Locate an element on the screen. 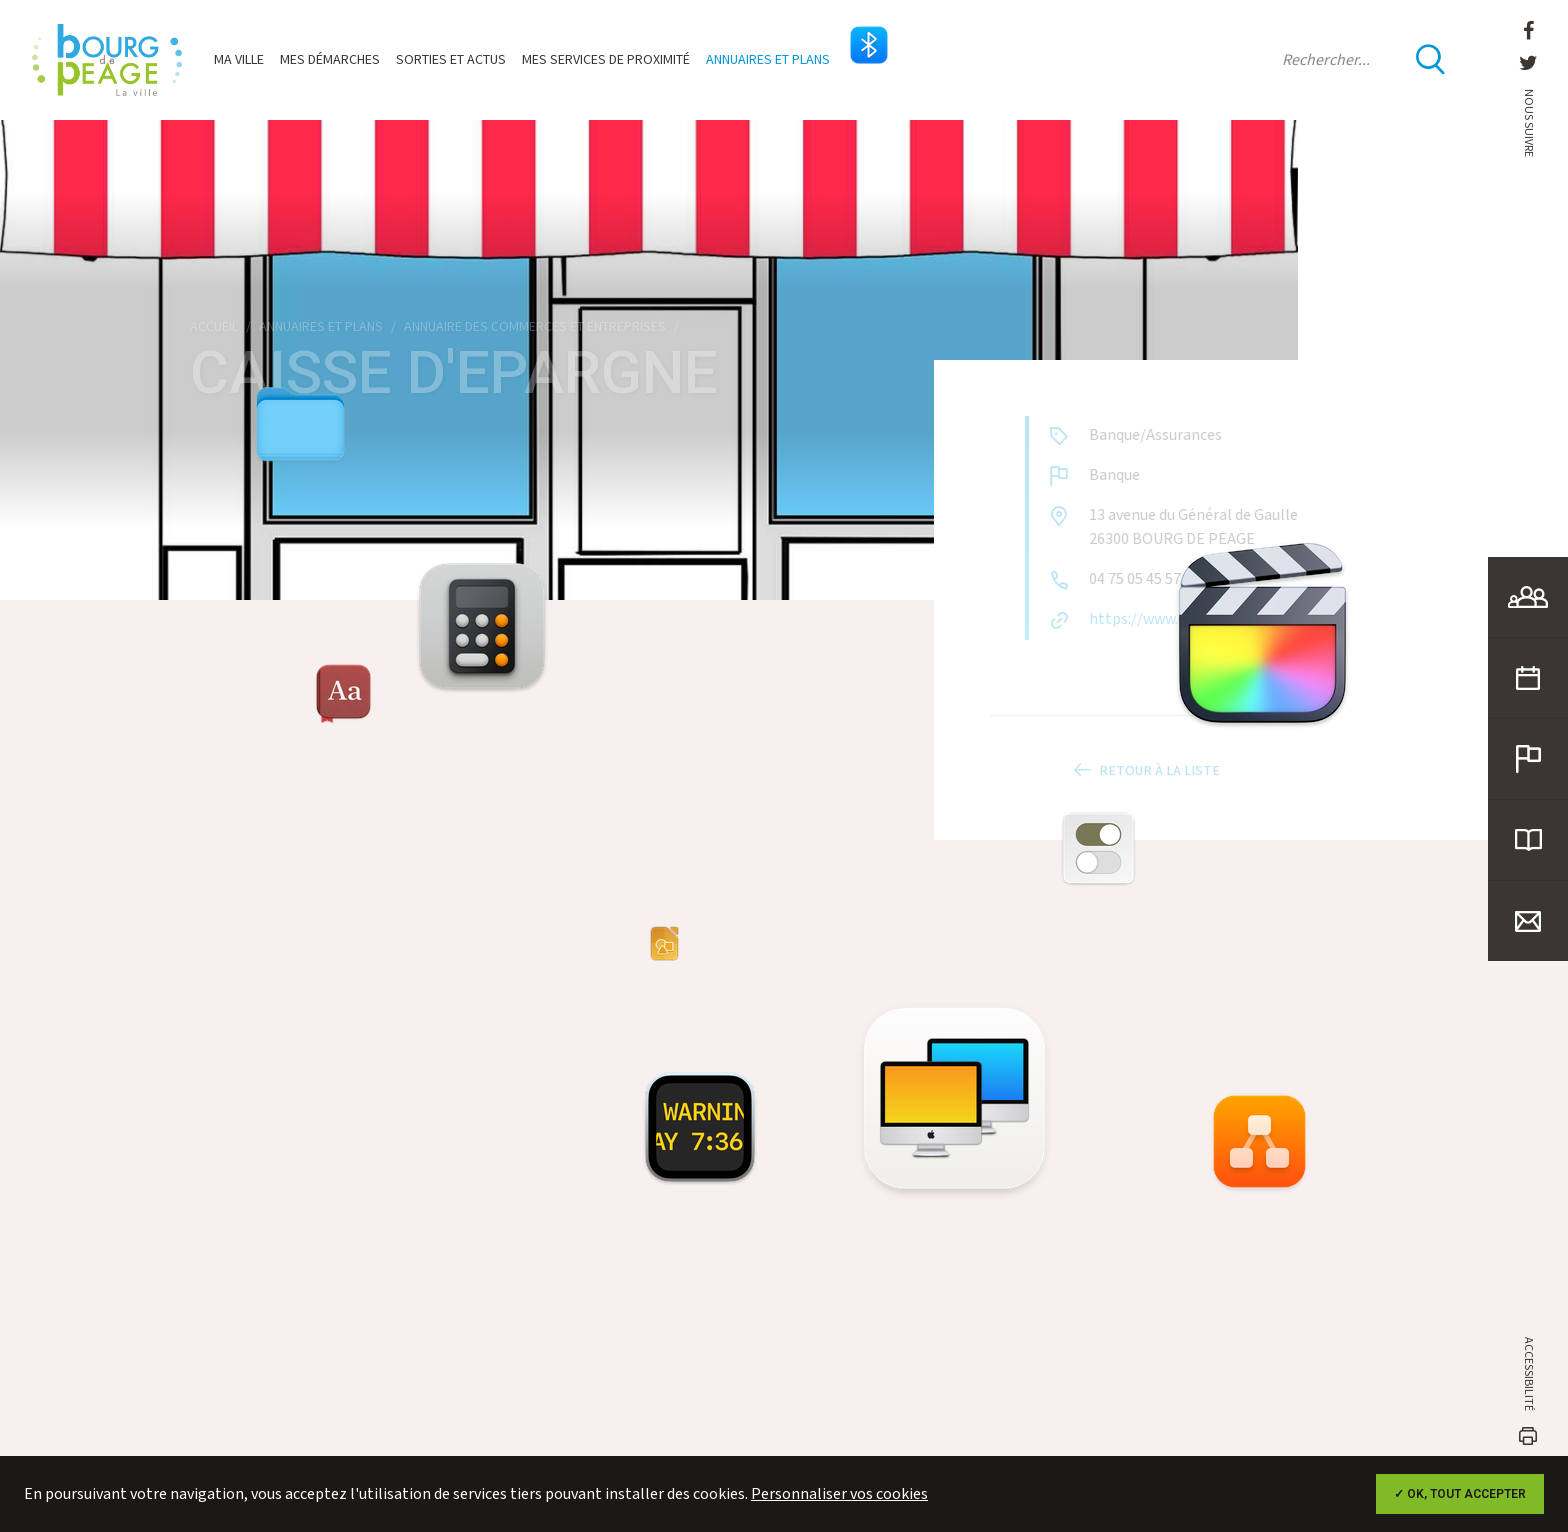 The height and width of the screenshot is (1532, 1568). open system tweaks or customization settings is located at coordinates (1098, 848).